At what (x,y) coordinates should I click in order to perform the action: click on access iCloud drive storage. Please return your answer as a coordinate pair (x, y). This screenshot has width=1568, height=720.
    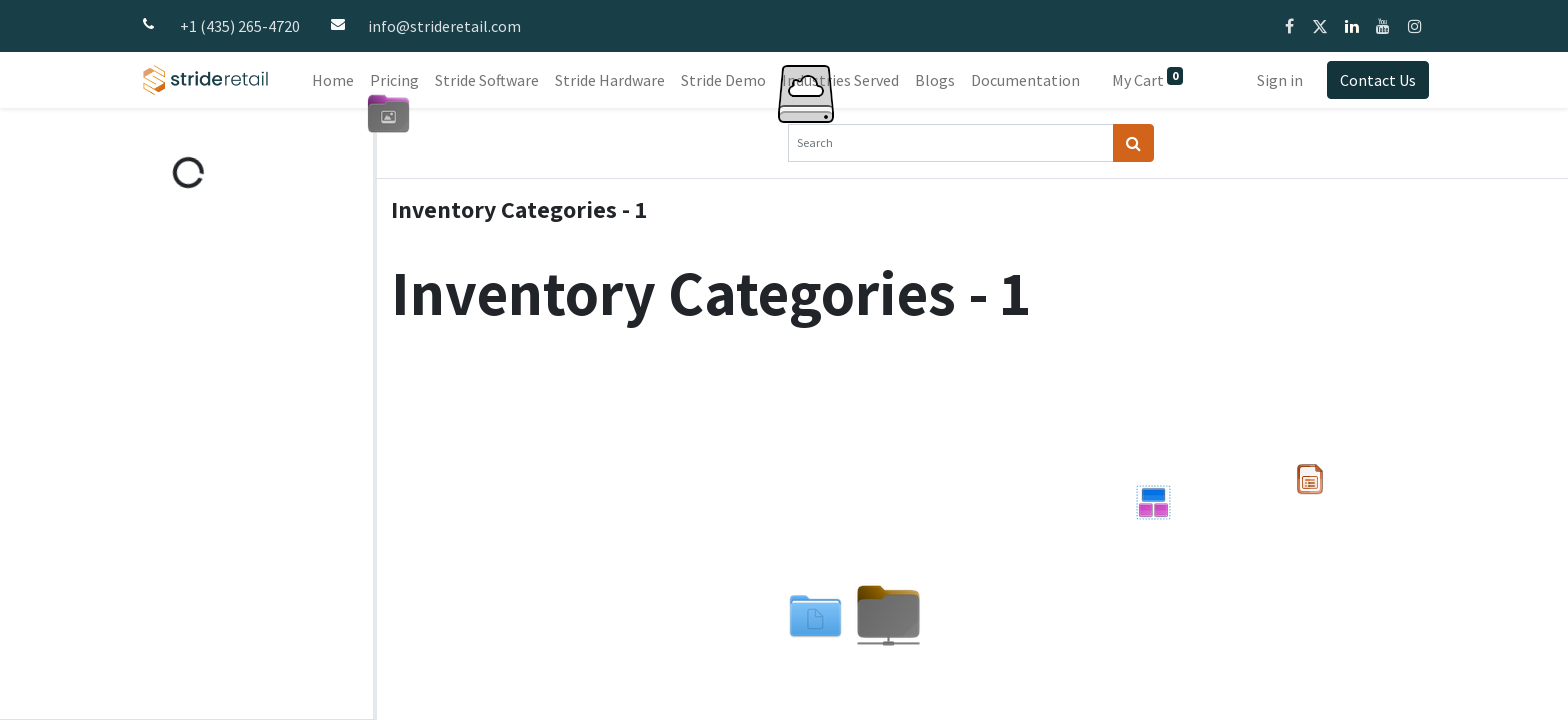
    Looking at the image, I should click on (806, 95).